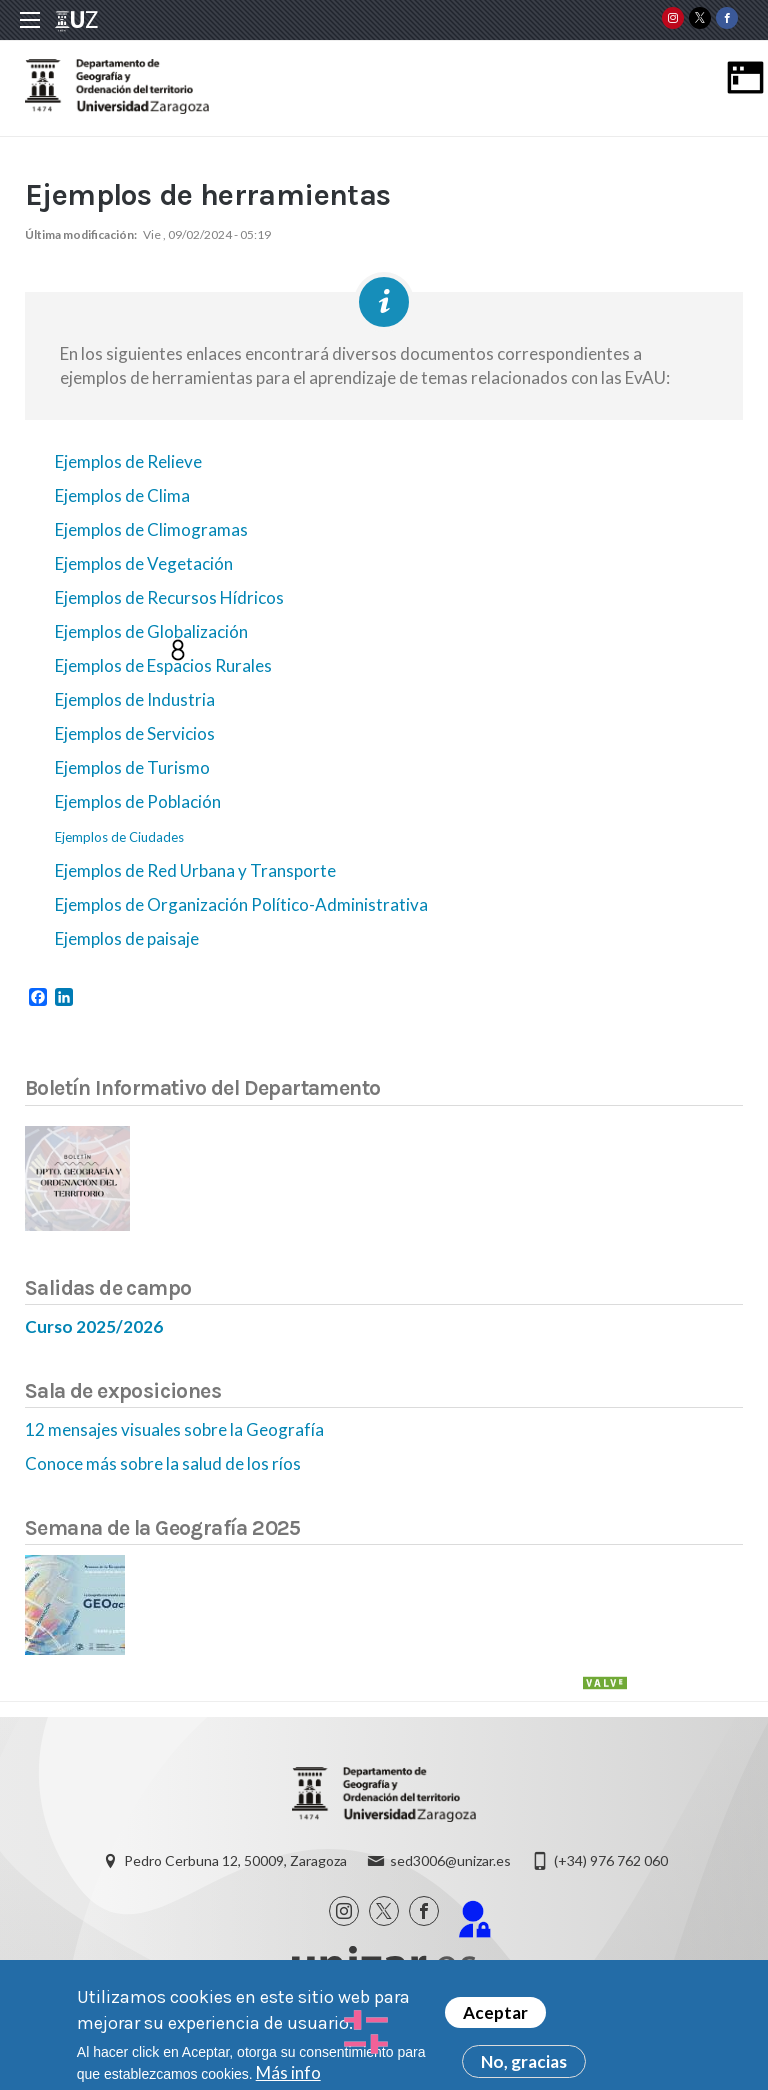 Image resolution: width=768 pixels, height=2090 pixels. Describe the element at coordinates (605, 1683) in the screenshot. I see `valve corporation logo` at that location.